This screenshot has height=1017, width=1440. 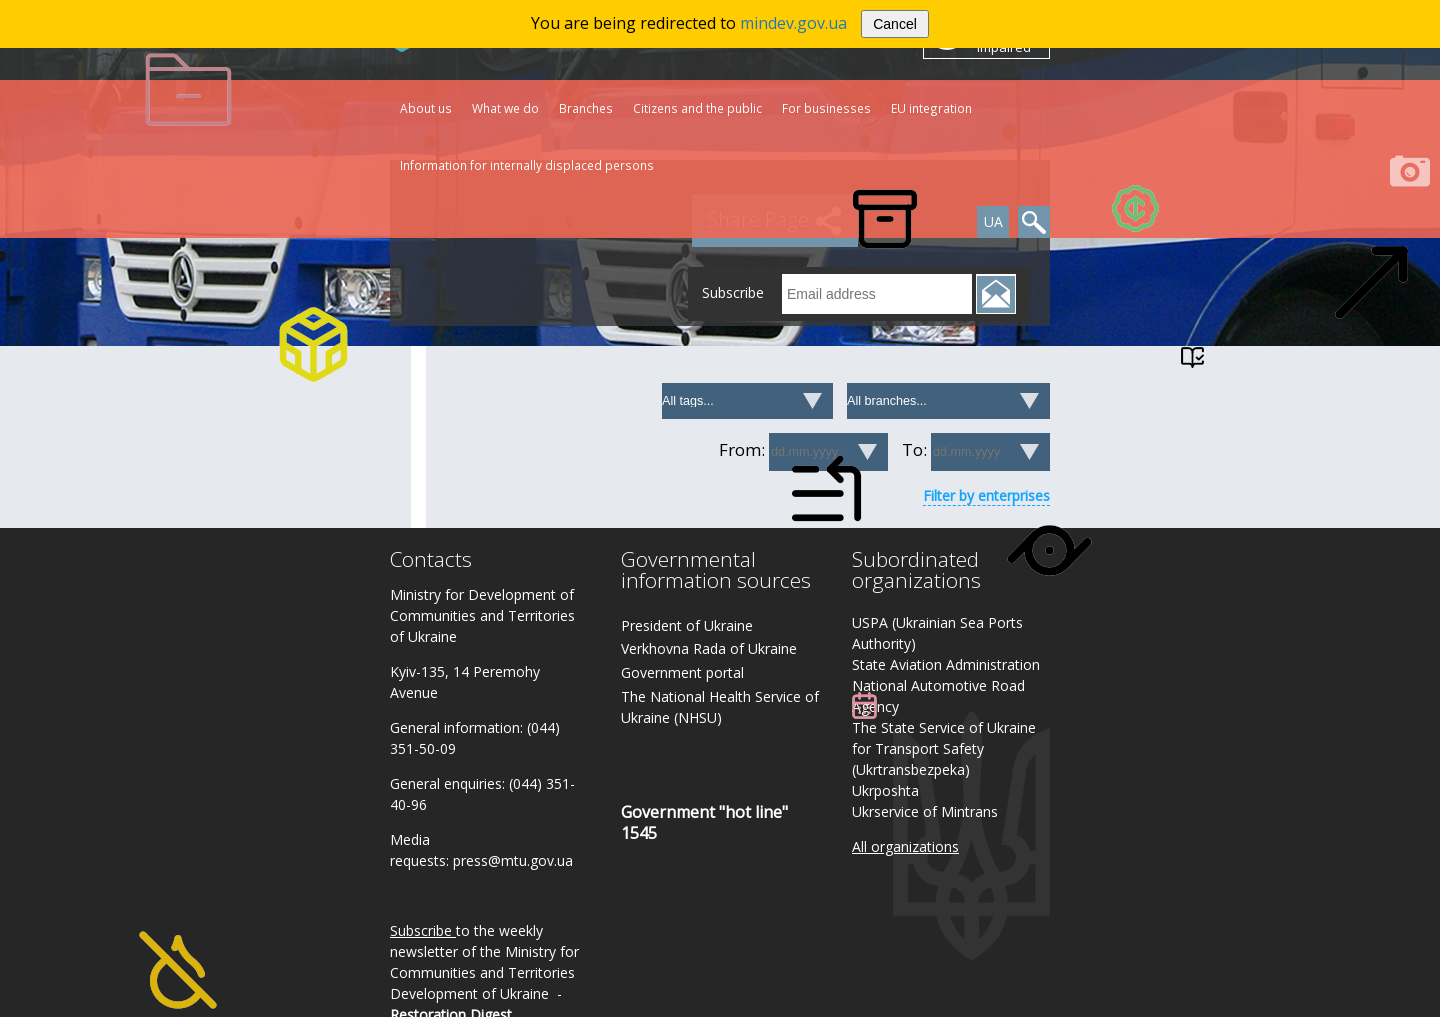 I want to click on remove a file from this folder, so click(x=188, y=89).